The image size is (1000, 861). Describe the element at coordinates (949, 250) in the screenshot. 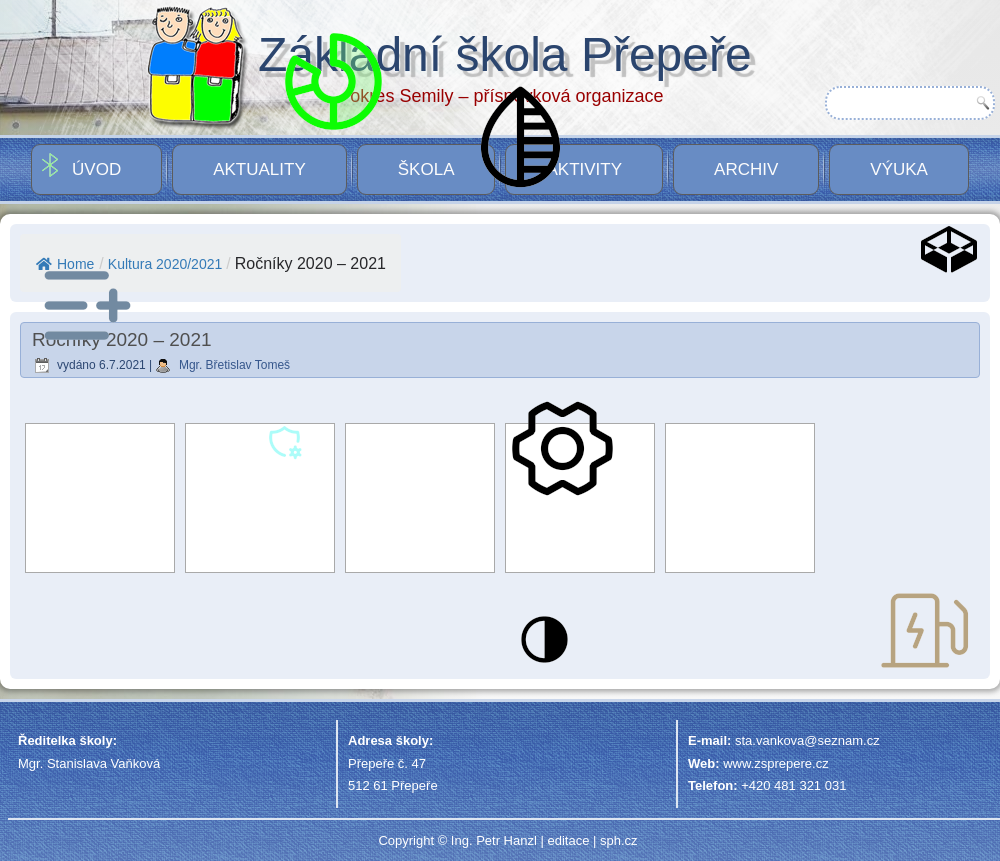

I see `open codepen to view or edit code snippets` at that location.